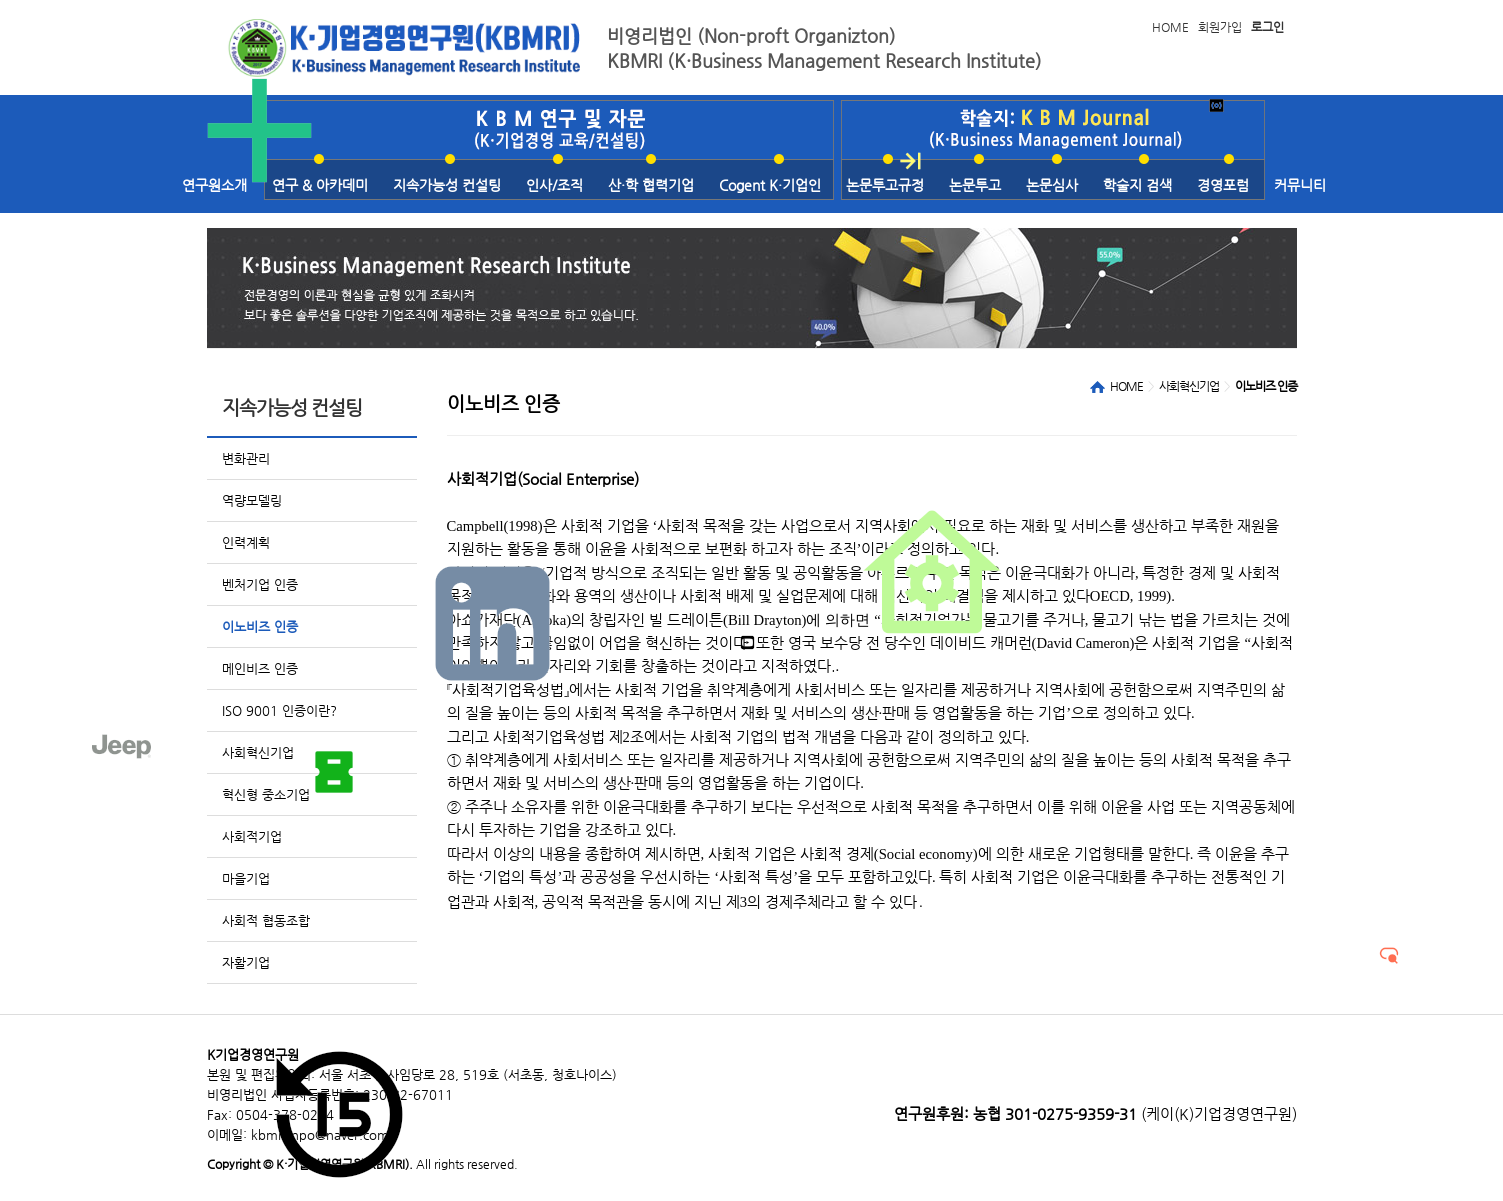 This screenshot has width=1503, height=1201. I want to click on Jeep brand logo, so click(121, 746).